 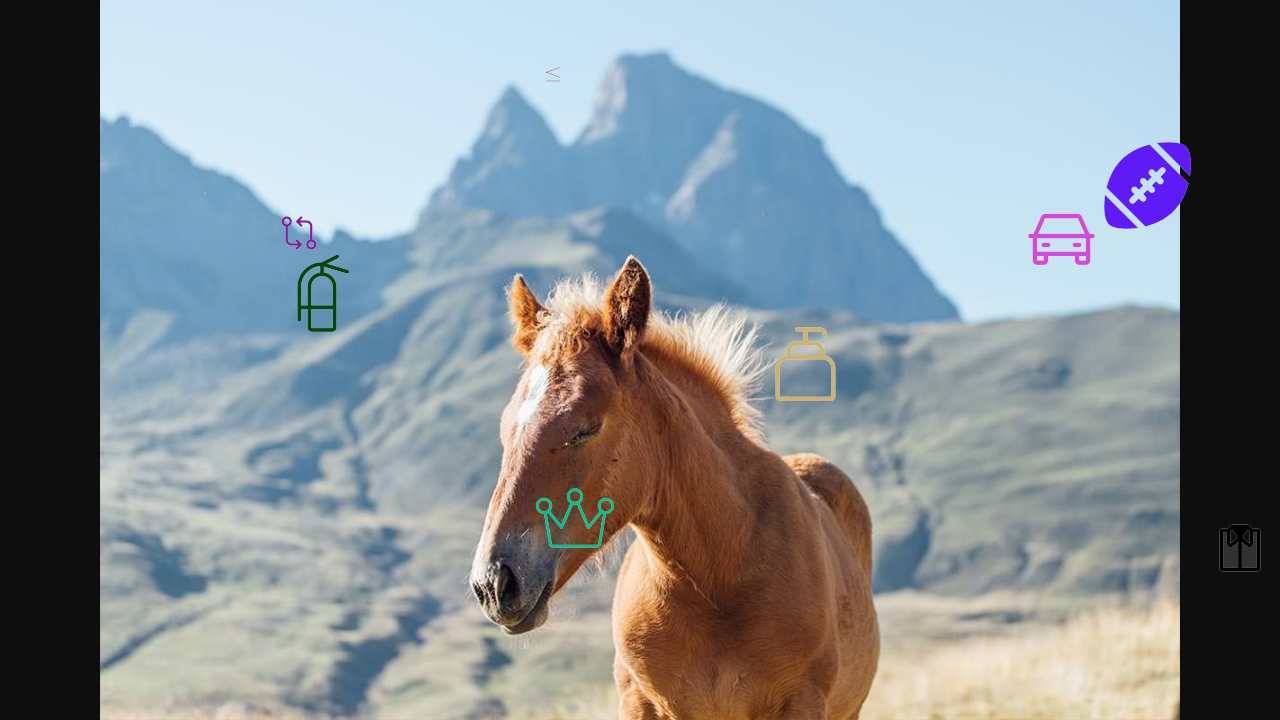 I want to click on access hand washing or hygiene instructions, so click(x=805, y=365).